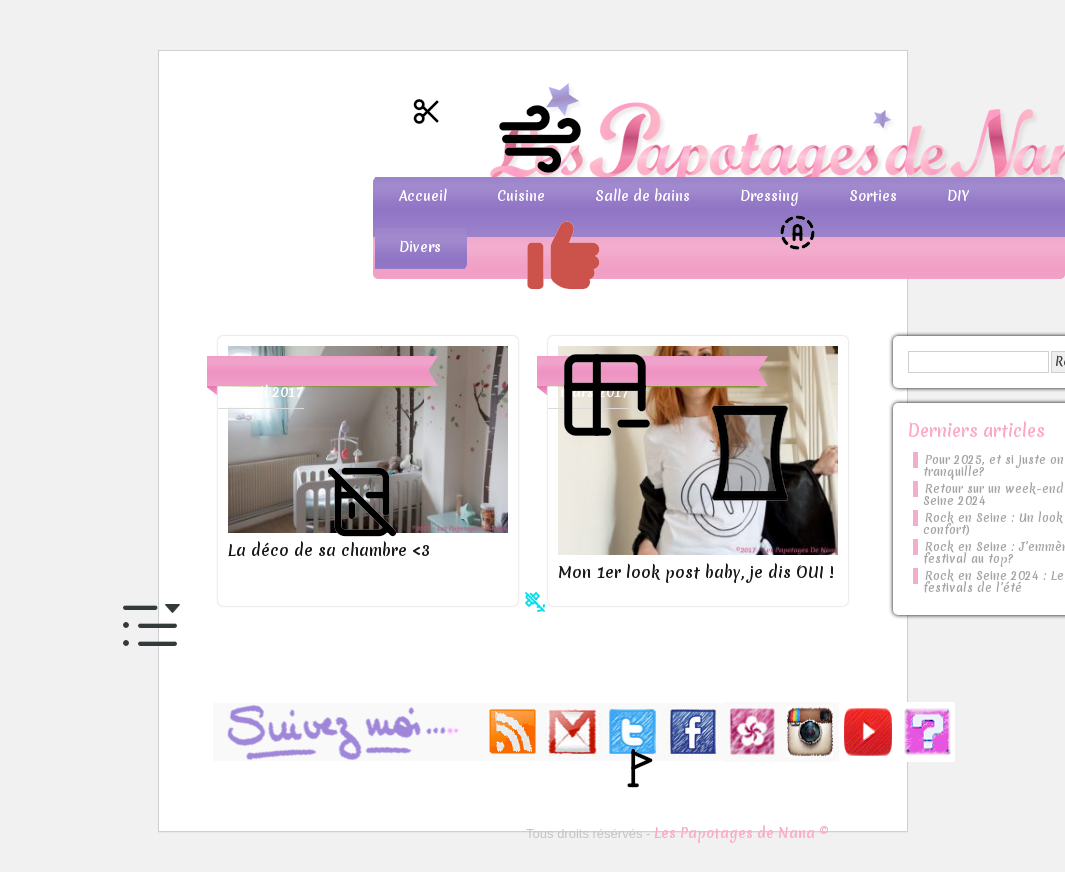  Describe the element at coordinates (150, 625) in the screenshot. I see `select multiple items from a list` at that location.